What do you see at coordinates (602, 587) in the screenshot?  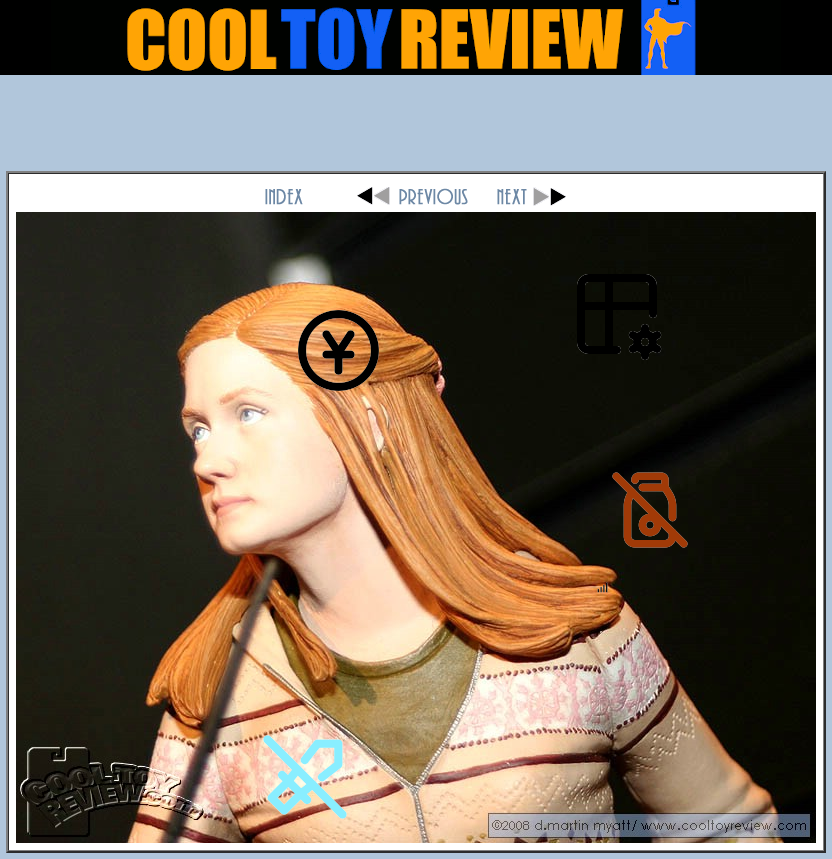 I see `indicates full signal strength` at bounding box center [602, 587].